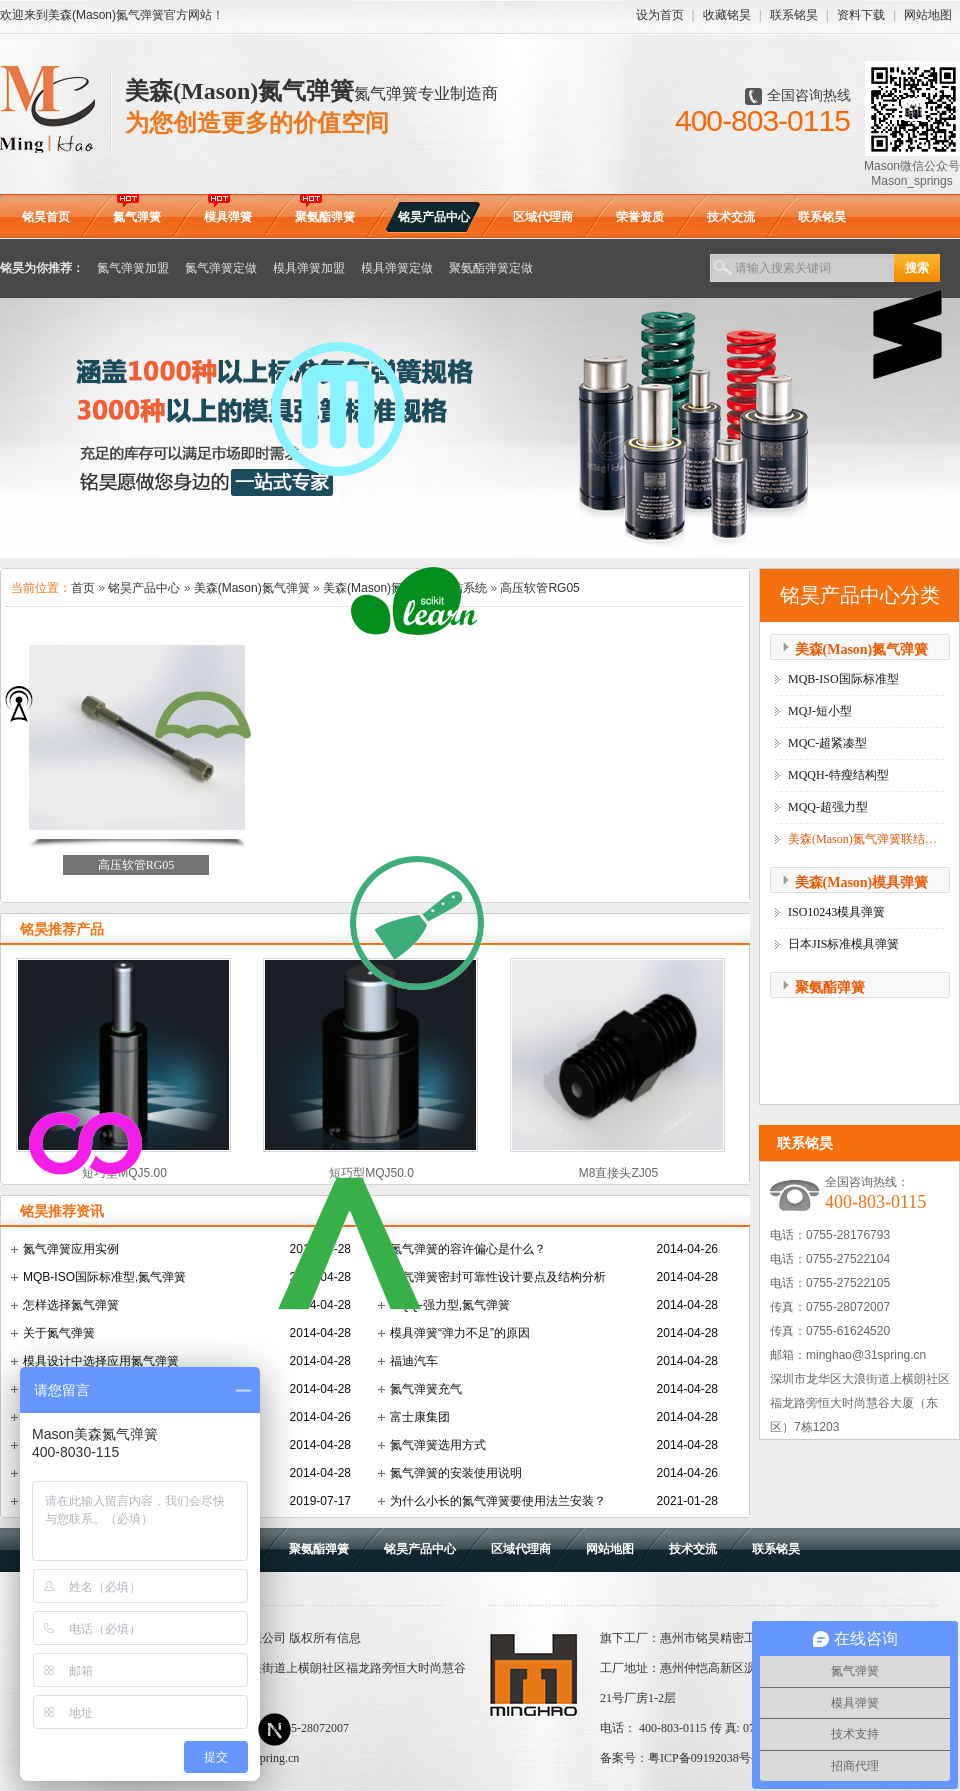 The width and height of the screenshot is (960, 1791). What do you see at coordinates (85, 1143) in the screenshot?
I see `visit gitconnected developer portfolio platform` at bounding box center [85, 1143].